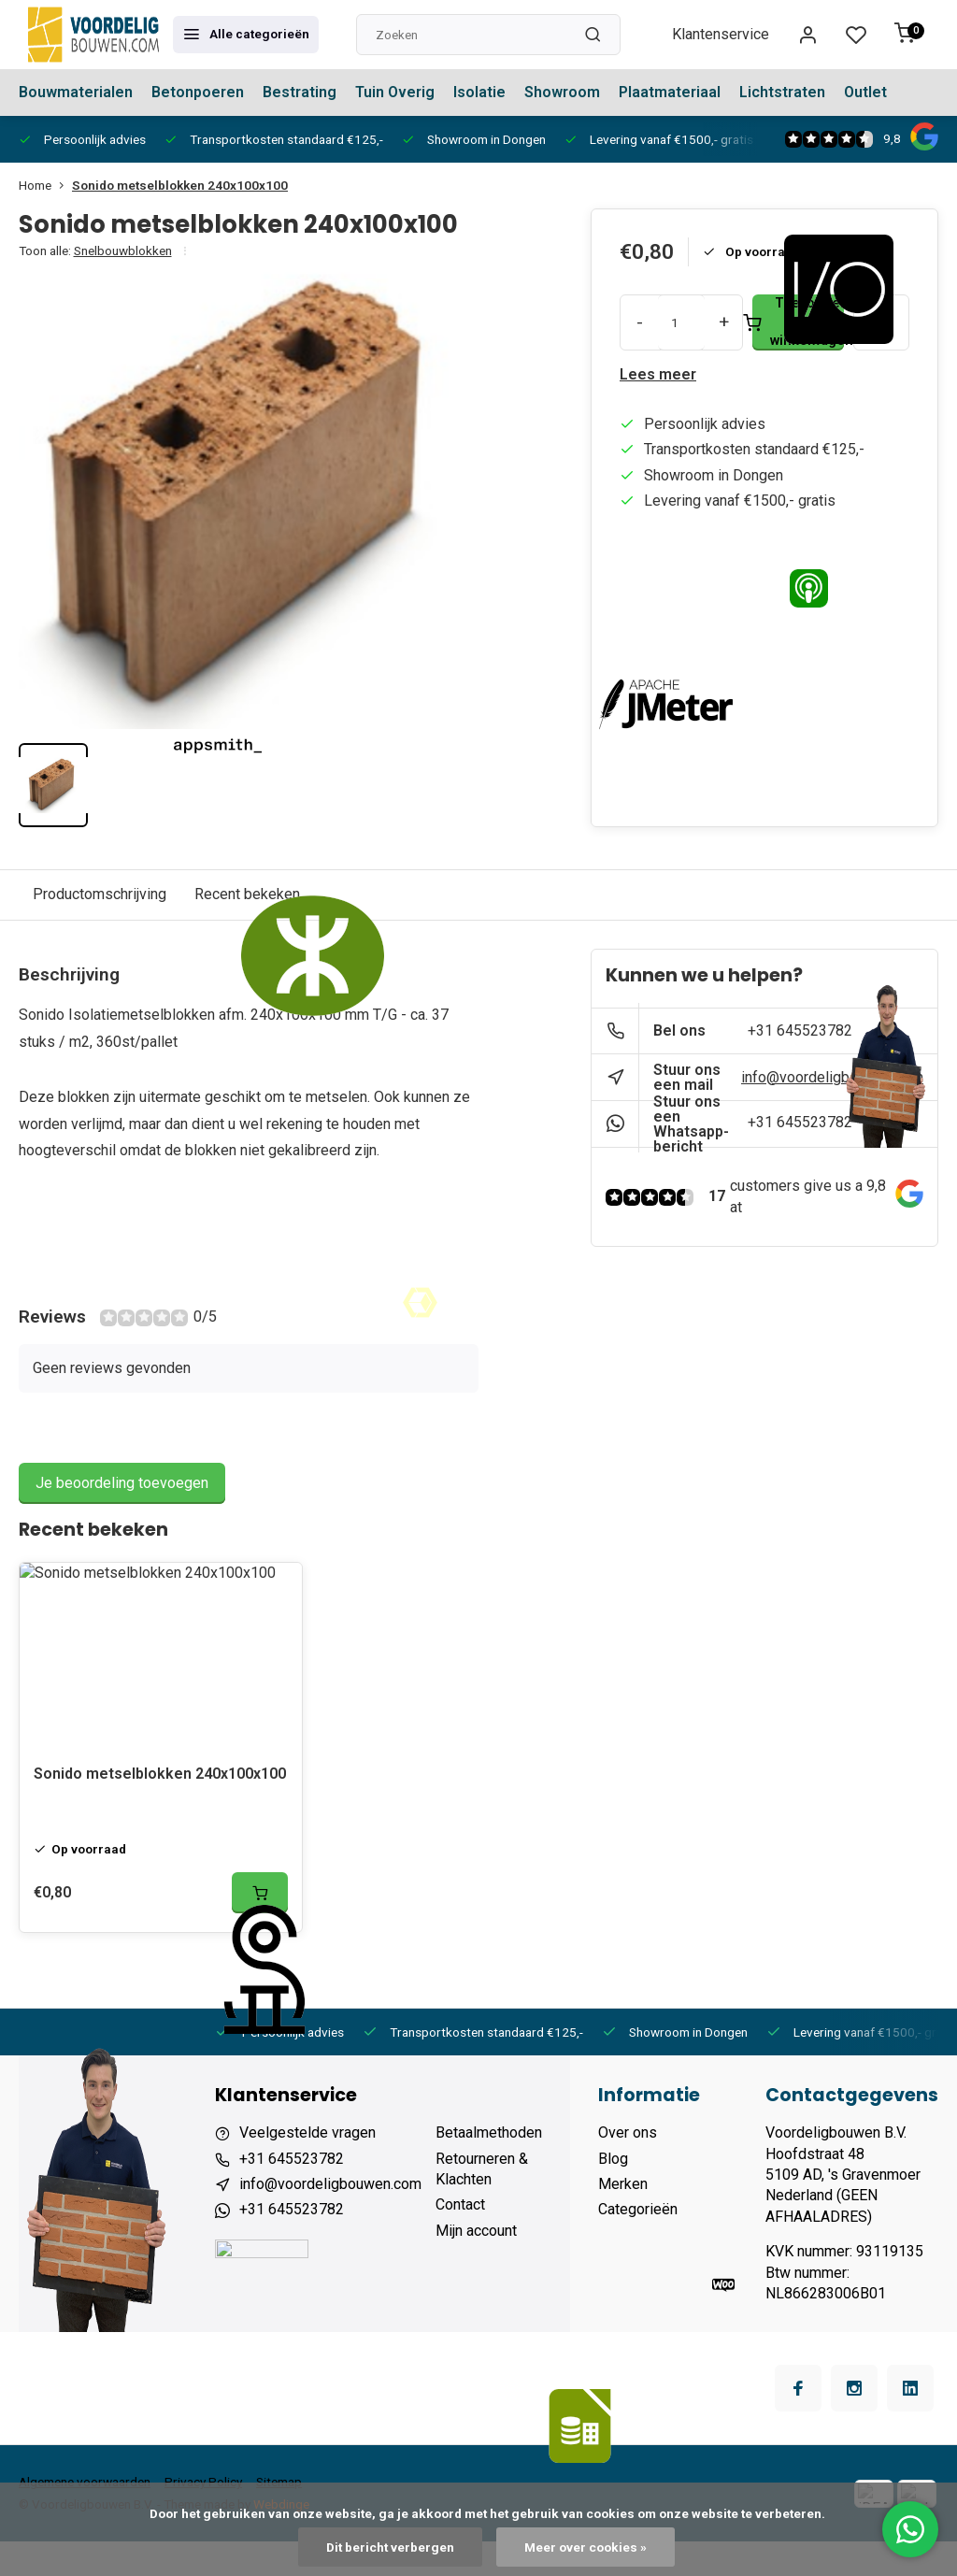 This screenshot has width=957, height=2576. What do you see at coordinates (420, 1302) in the screenshot?
I see `open3d library or application` at bounding box center [420, 1302].